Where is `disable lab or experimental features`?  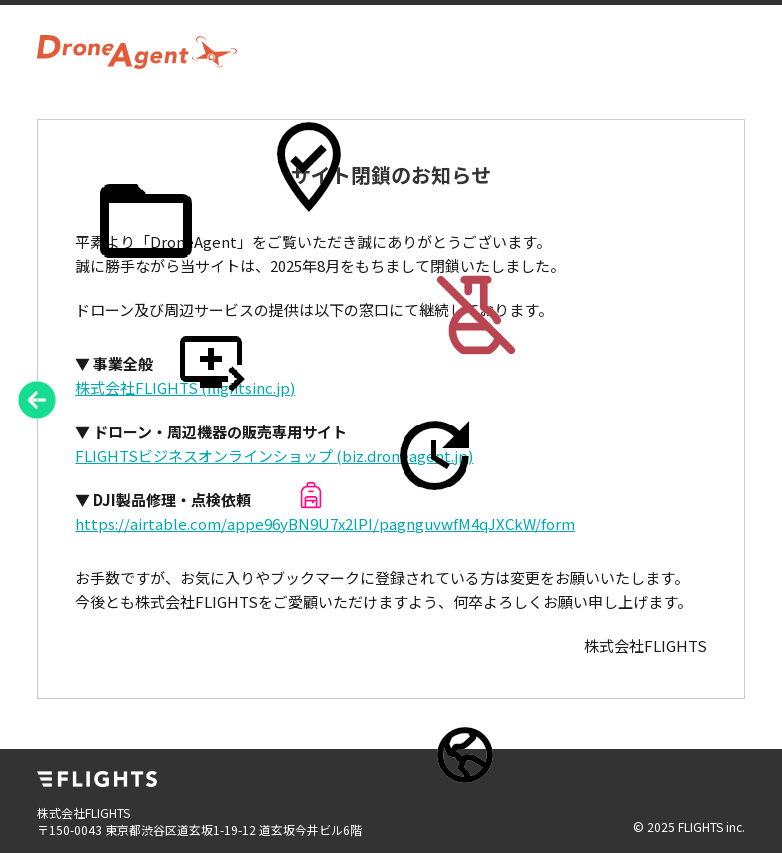 disable lab or experimental features is located at coordinates (476, 315).